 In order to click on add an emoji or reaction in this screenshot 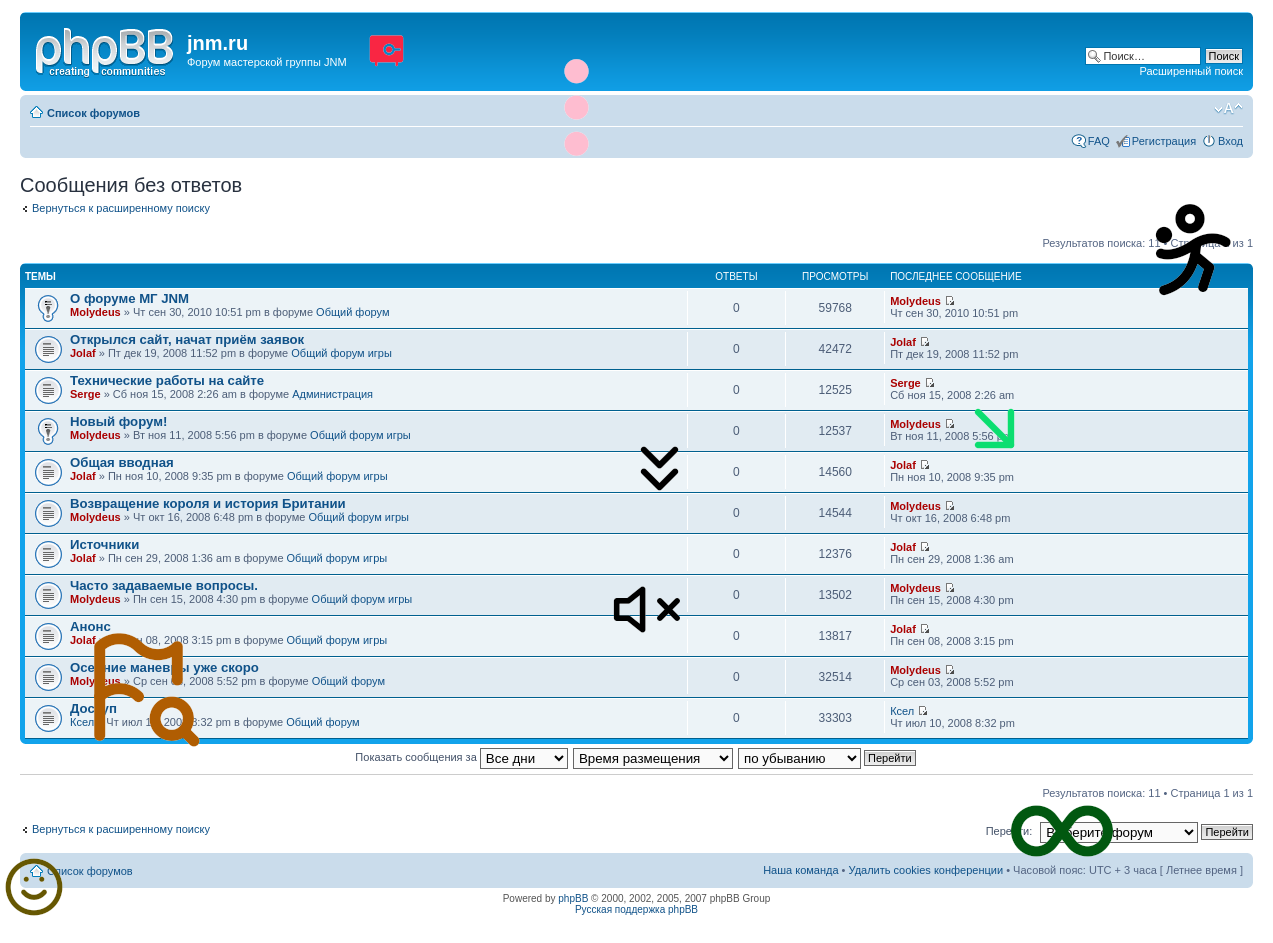, I will do `click(34, 887)`.